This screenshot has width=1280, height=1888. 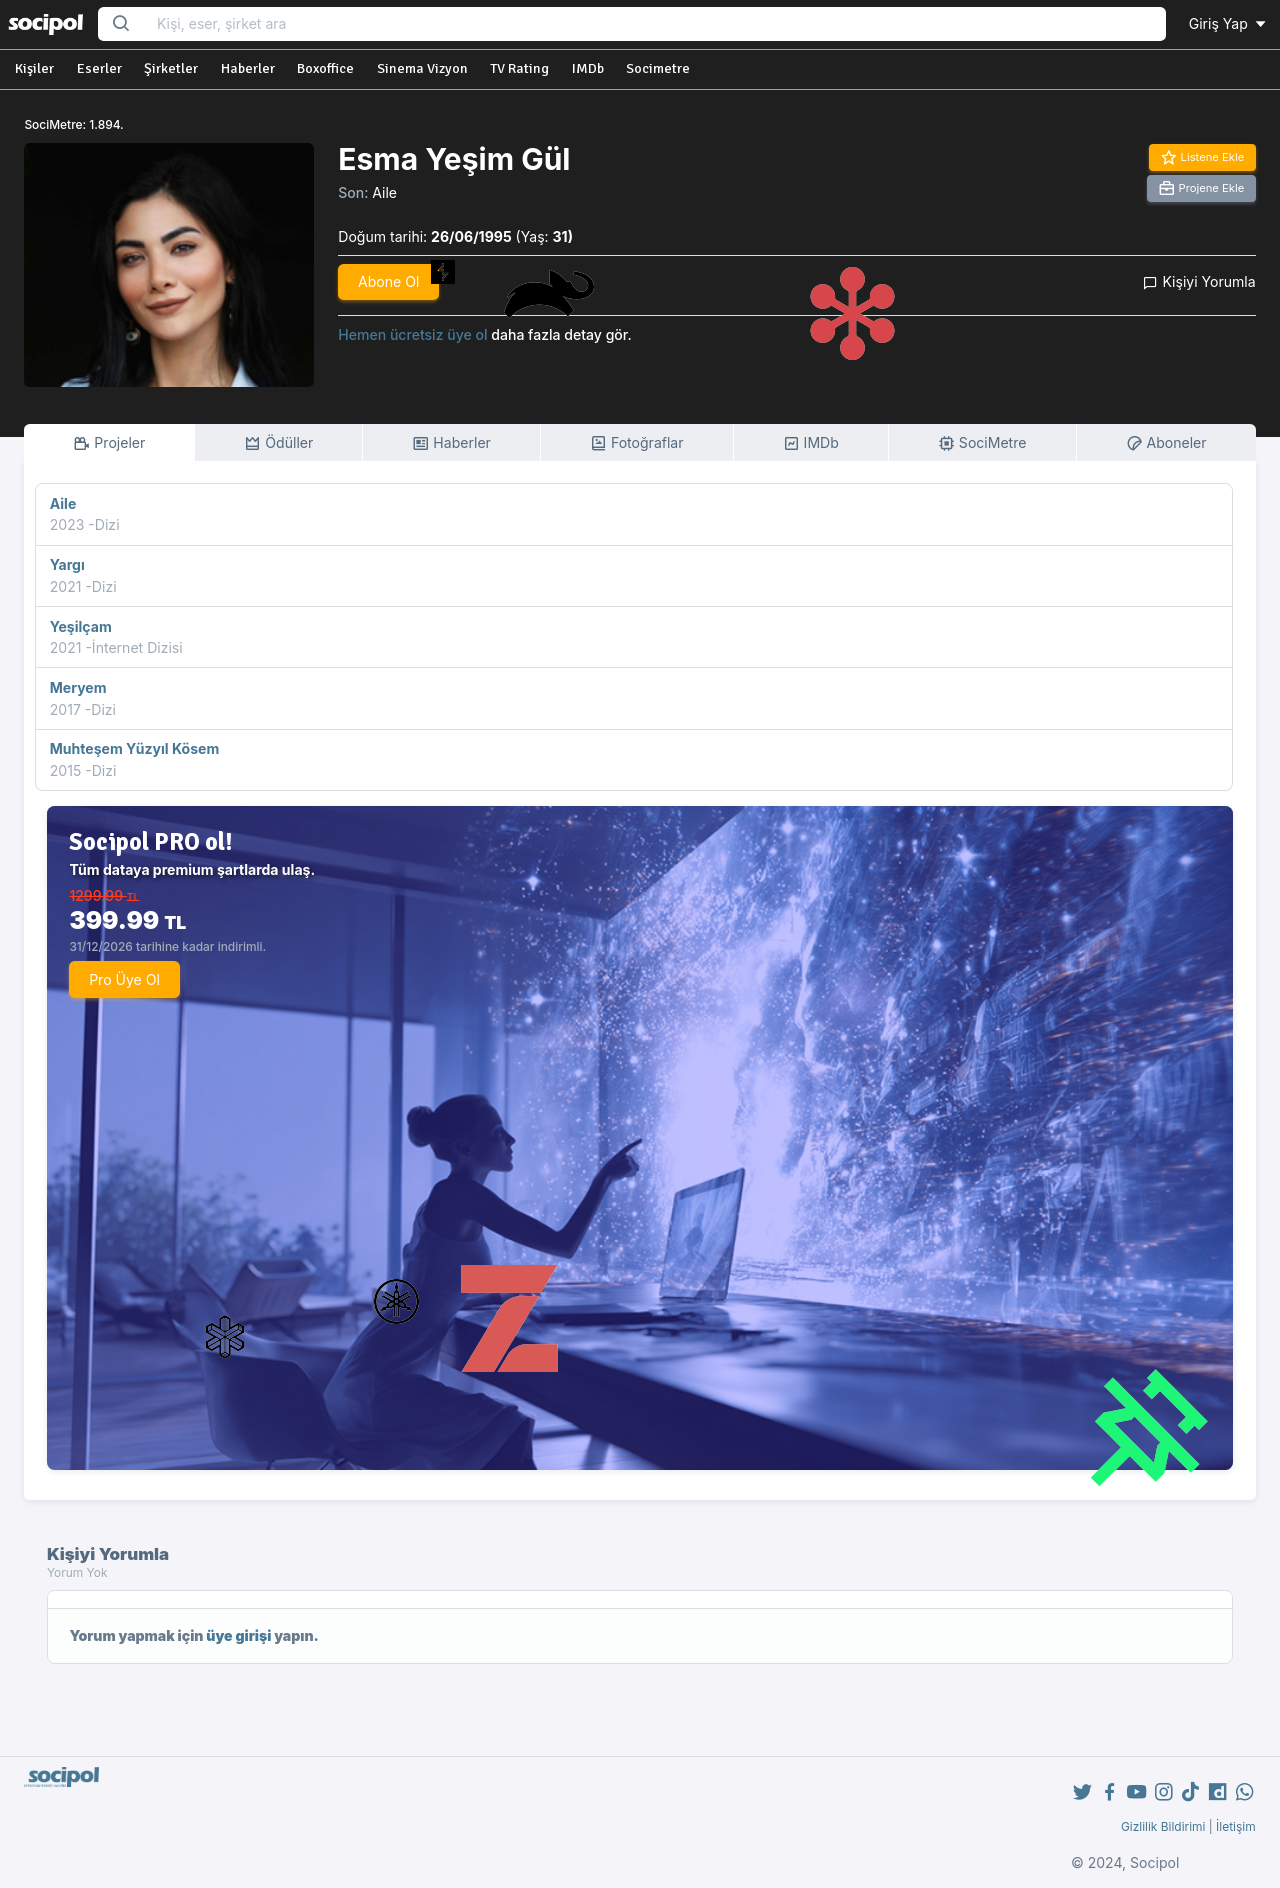 I want to click on unpin a saved location, so click(x=1144, y=1432).